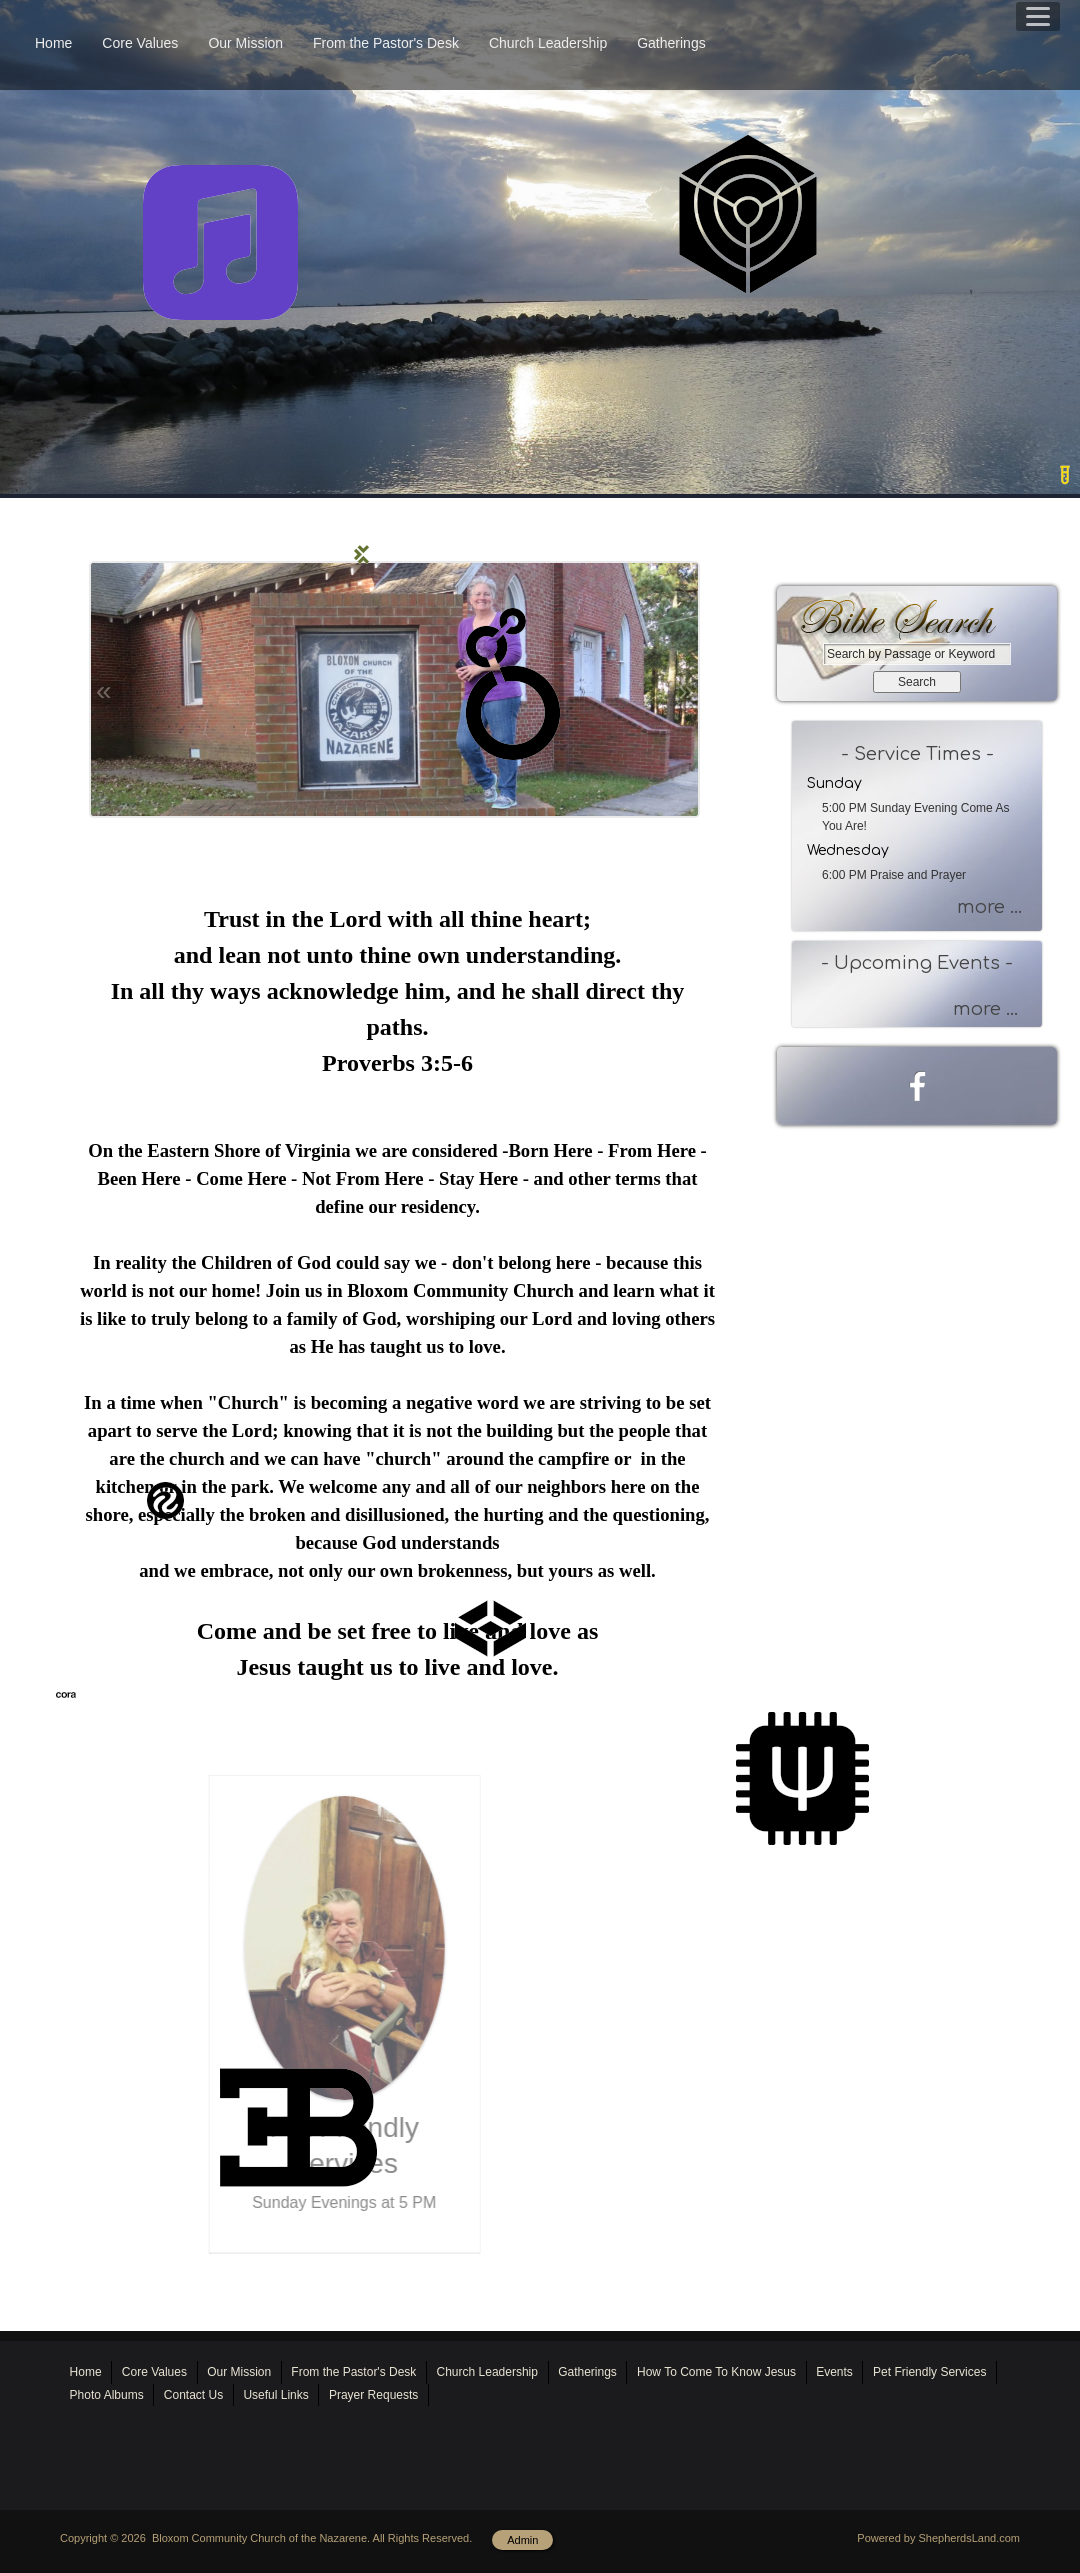  What do you see at coordinates (748, 214) in the screenshot?
I see `trivy security scanner logo` at bounding box center [748, 214].